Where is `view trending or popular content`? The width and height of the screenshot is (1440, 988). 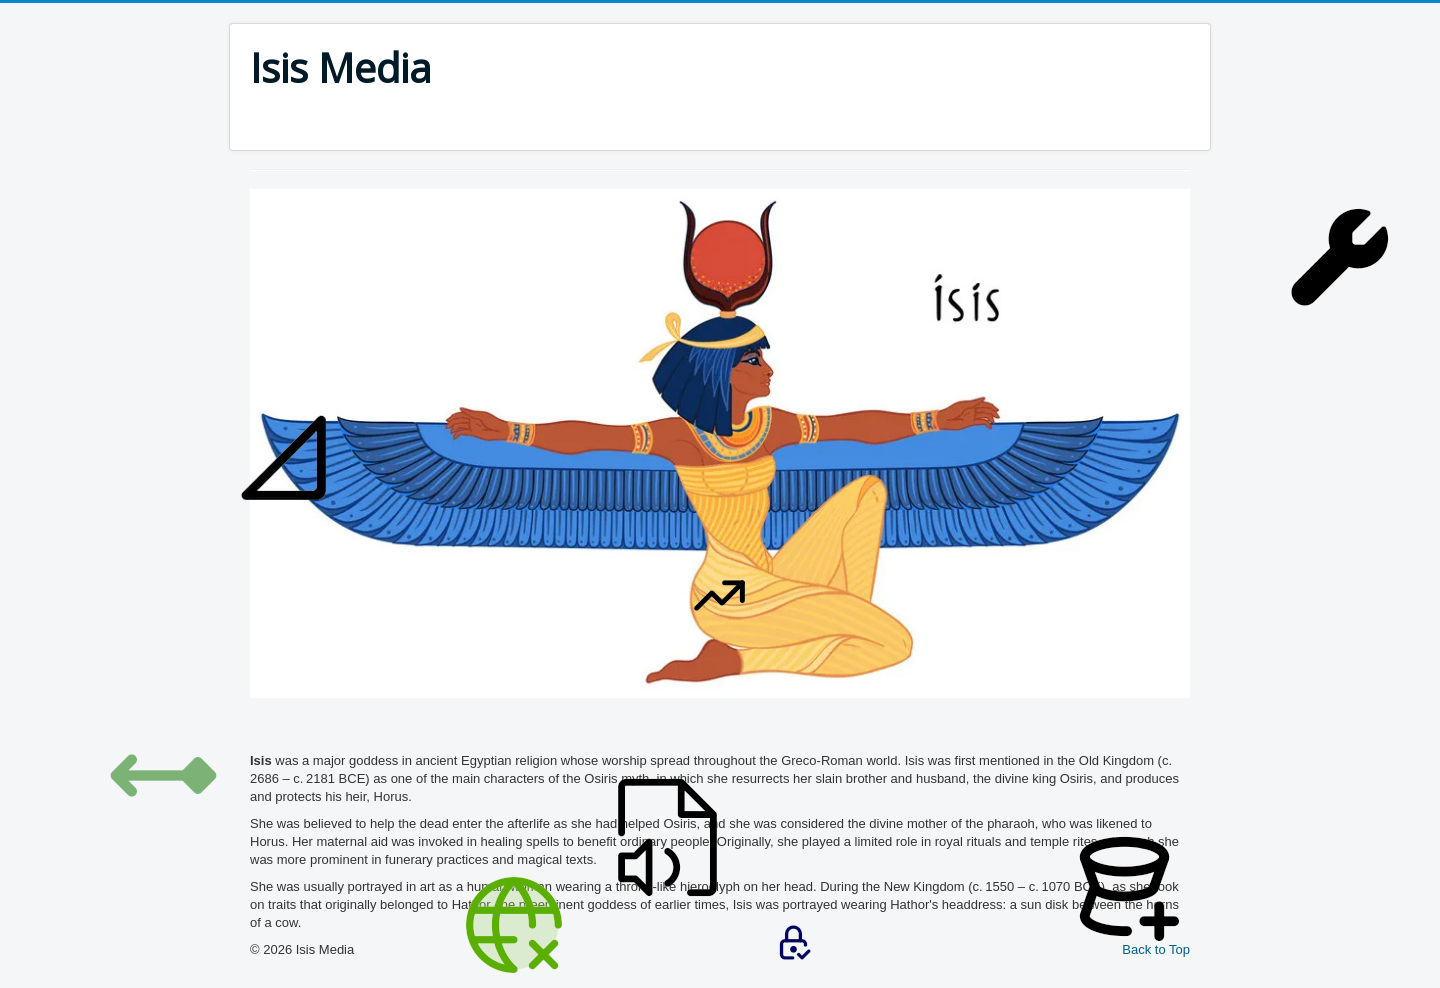
view trending or popular content is located at coordinates (719, 595).